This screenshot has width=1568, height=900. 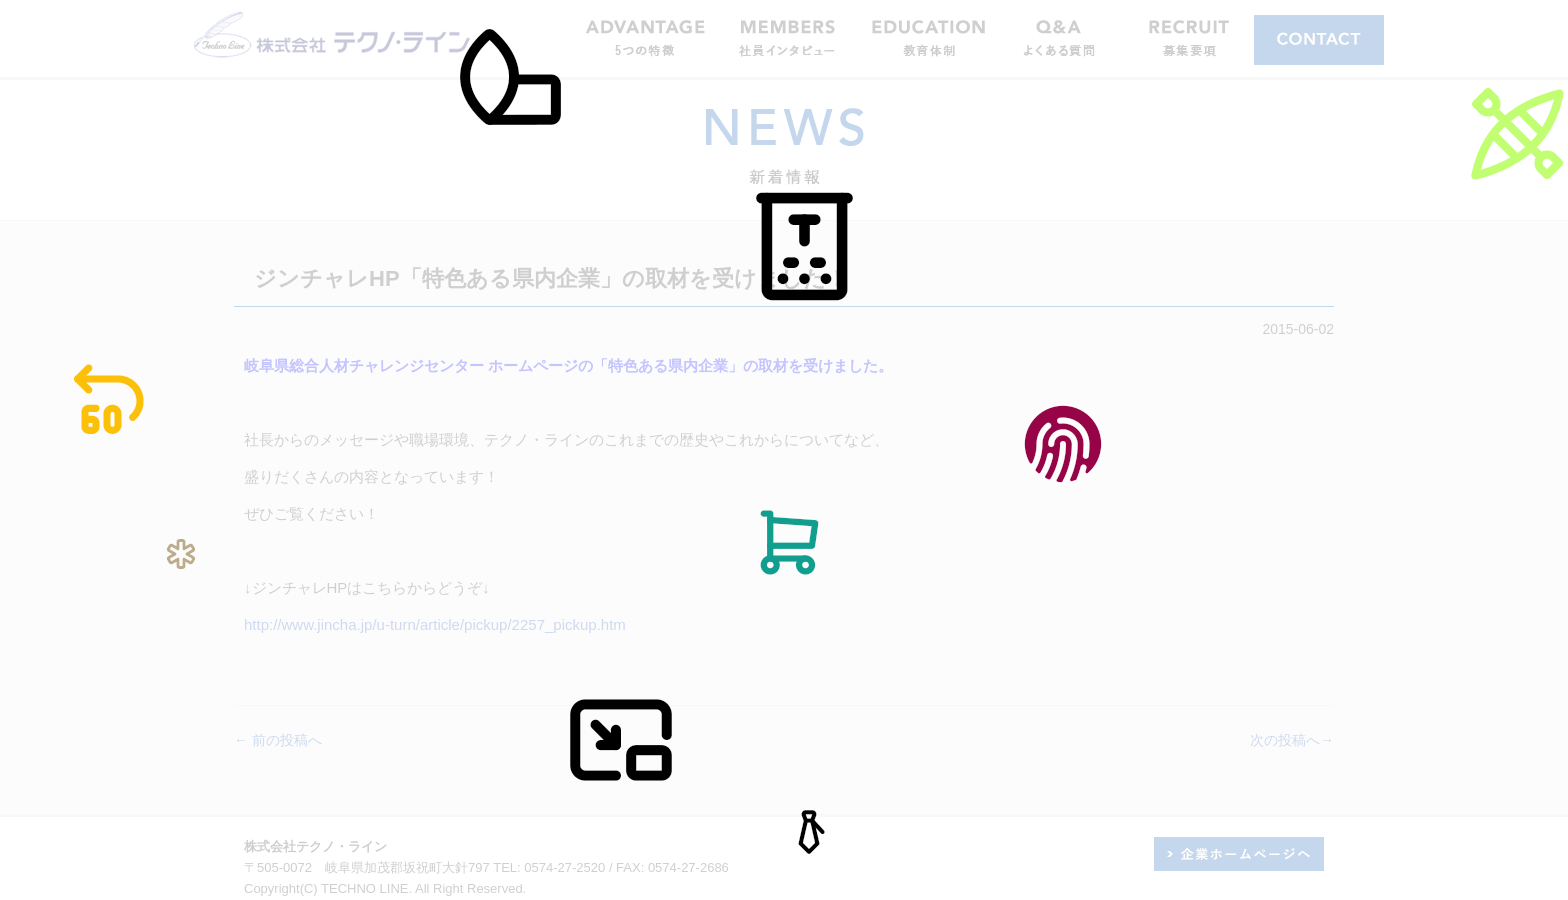 I want to click on enable picture-in-picture mode, so click(x=621, y=740).